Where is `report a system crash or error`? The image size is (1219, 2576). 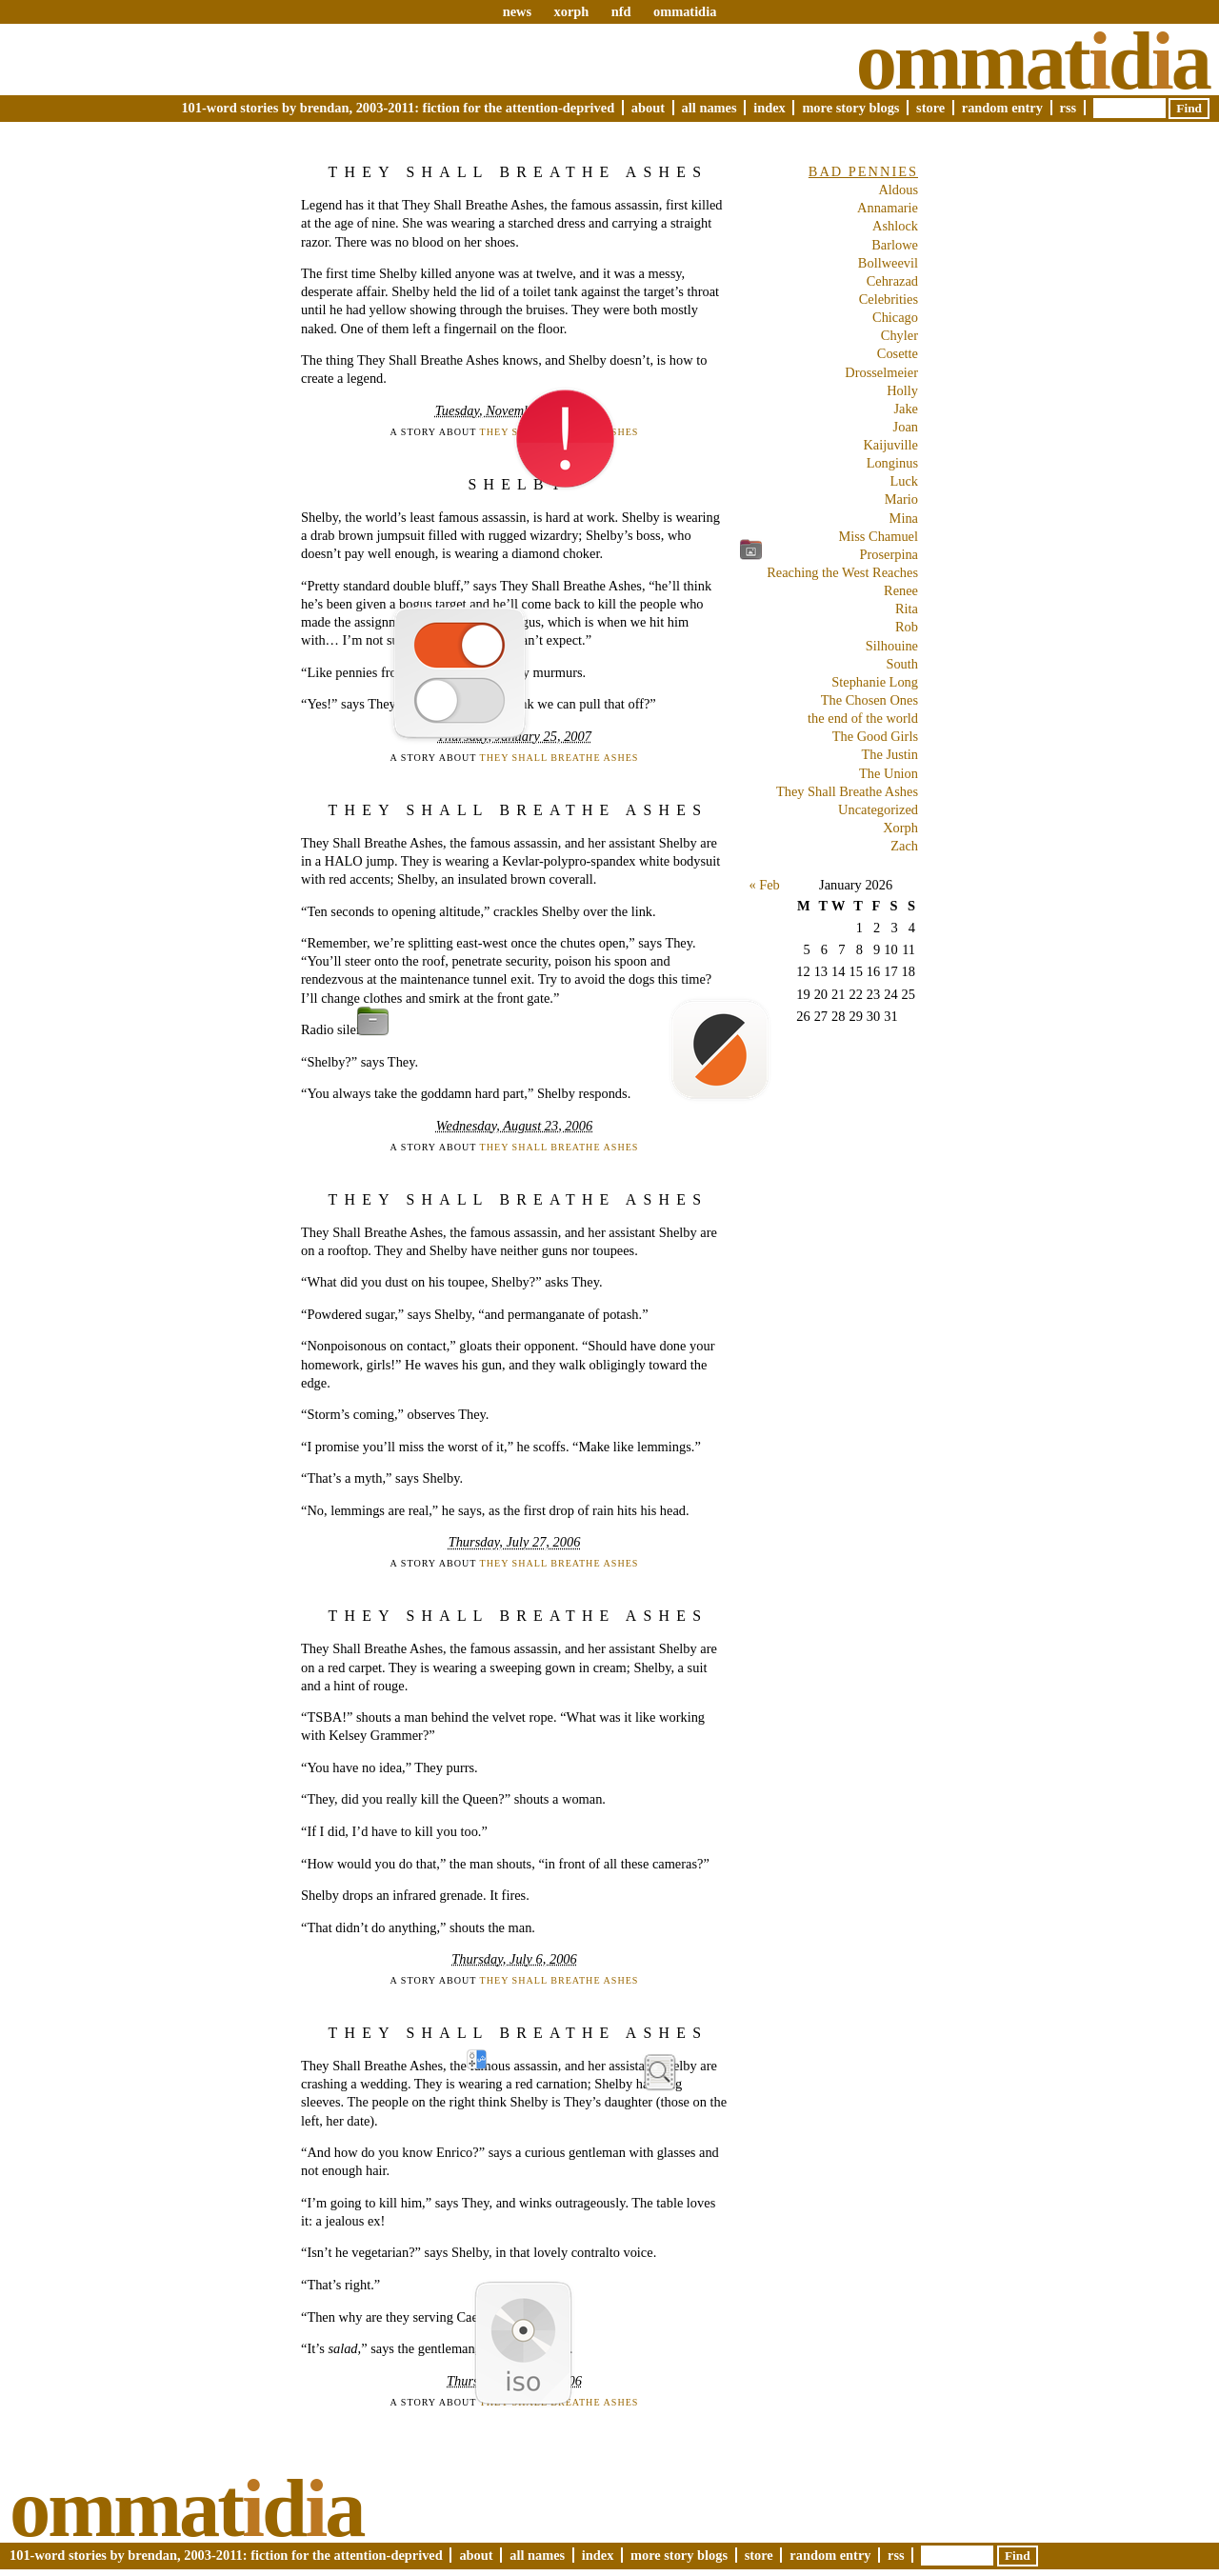 report a system crash or error is located at coordinates (565, 438).